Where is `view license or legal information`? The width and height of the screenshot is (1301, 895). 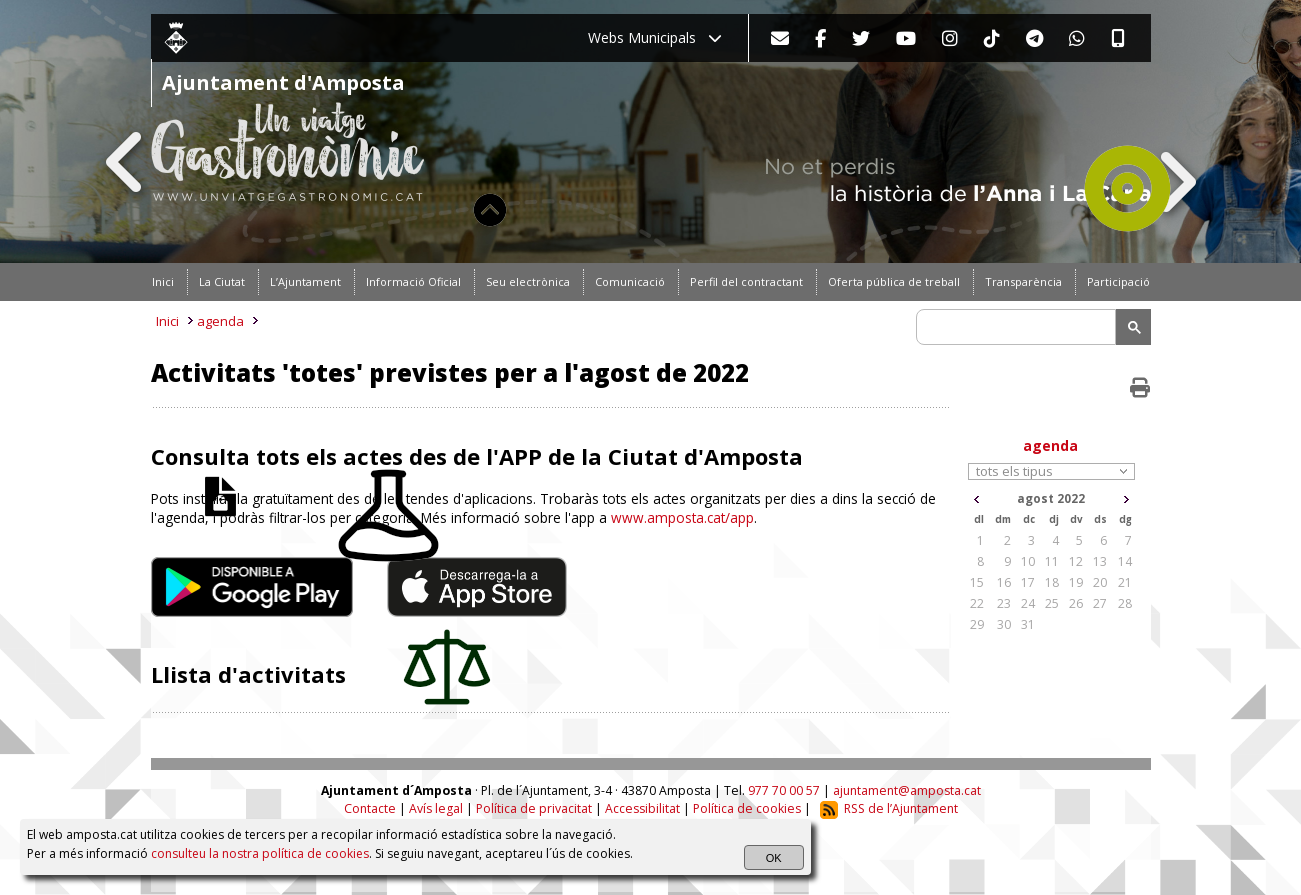
view license or legal information is located at coordinates (447, 667).